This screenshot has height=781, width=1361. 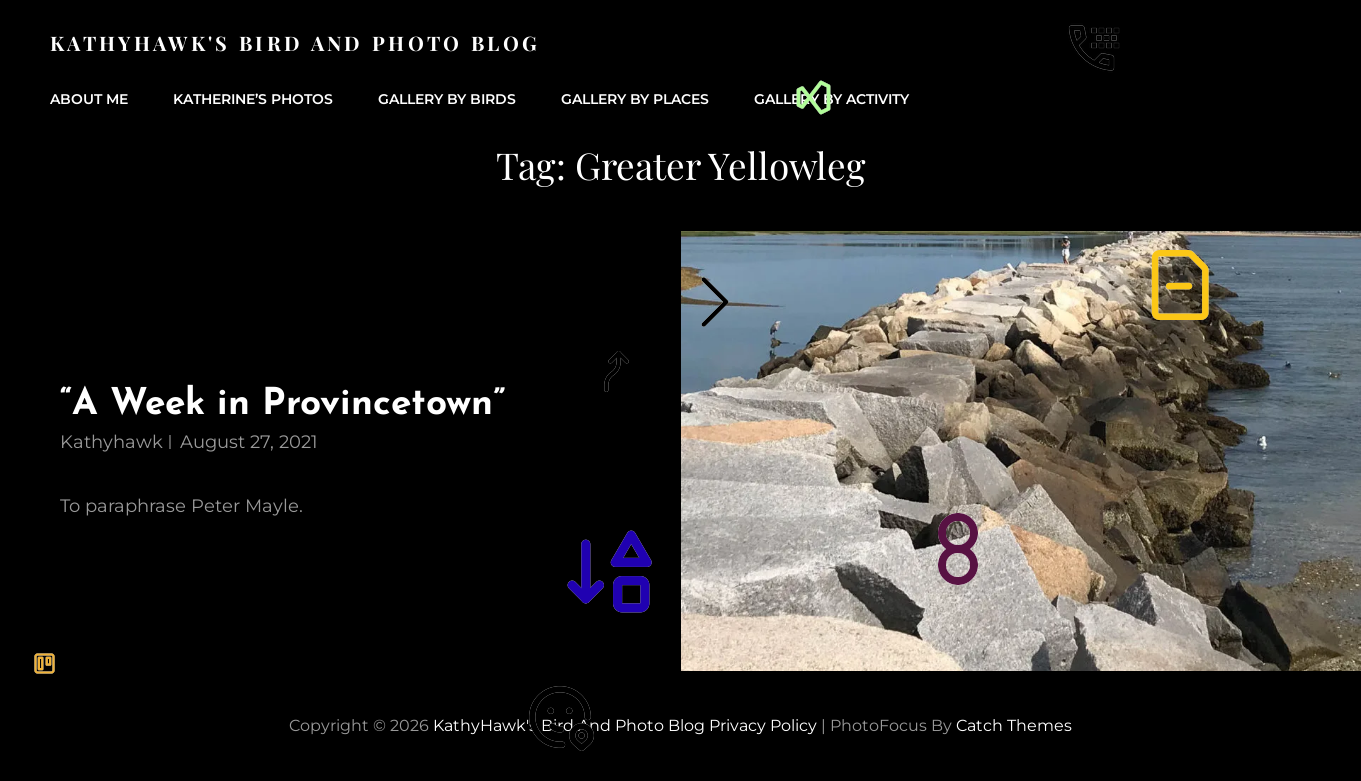 What do you see at coordinates (608, 571) in the screenshot?
I see `sort items in descending order` at bounding box center [608, 571].